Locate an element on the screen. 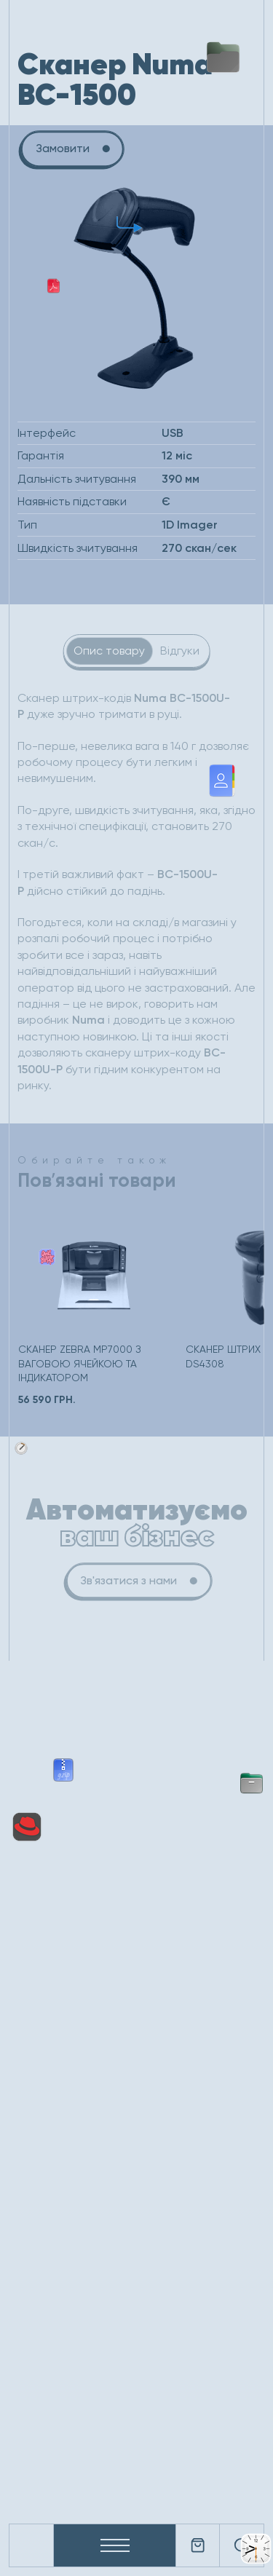  open date and time settings is located at coordinates (256, 2548).